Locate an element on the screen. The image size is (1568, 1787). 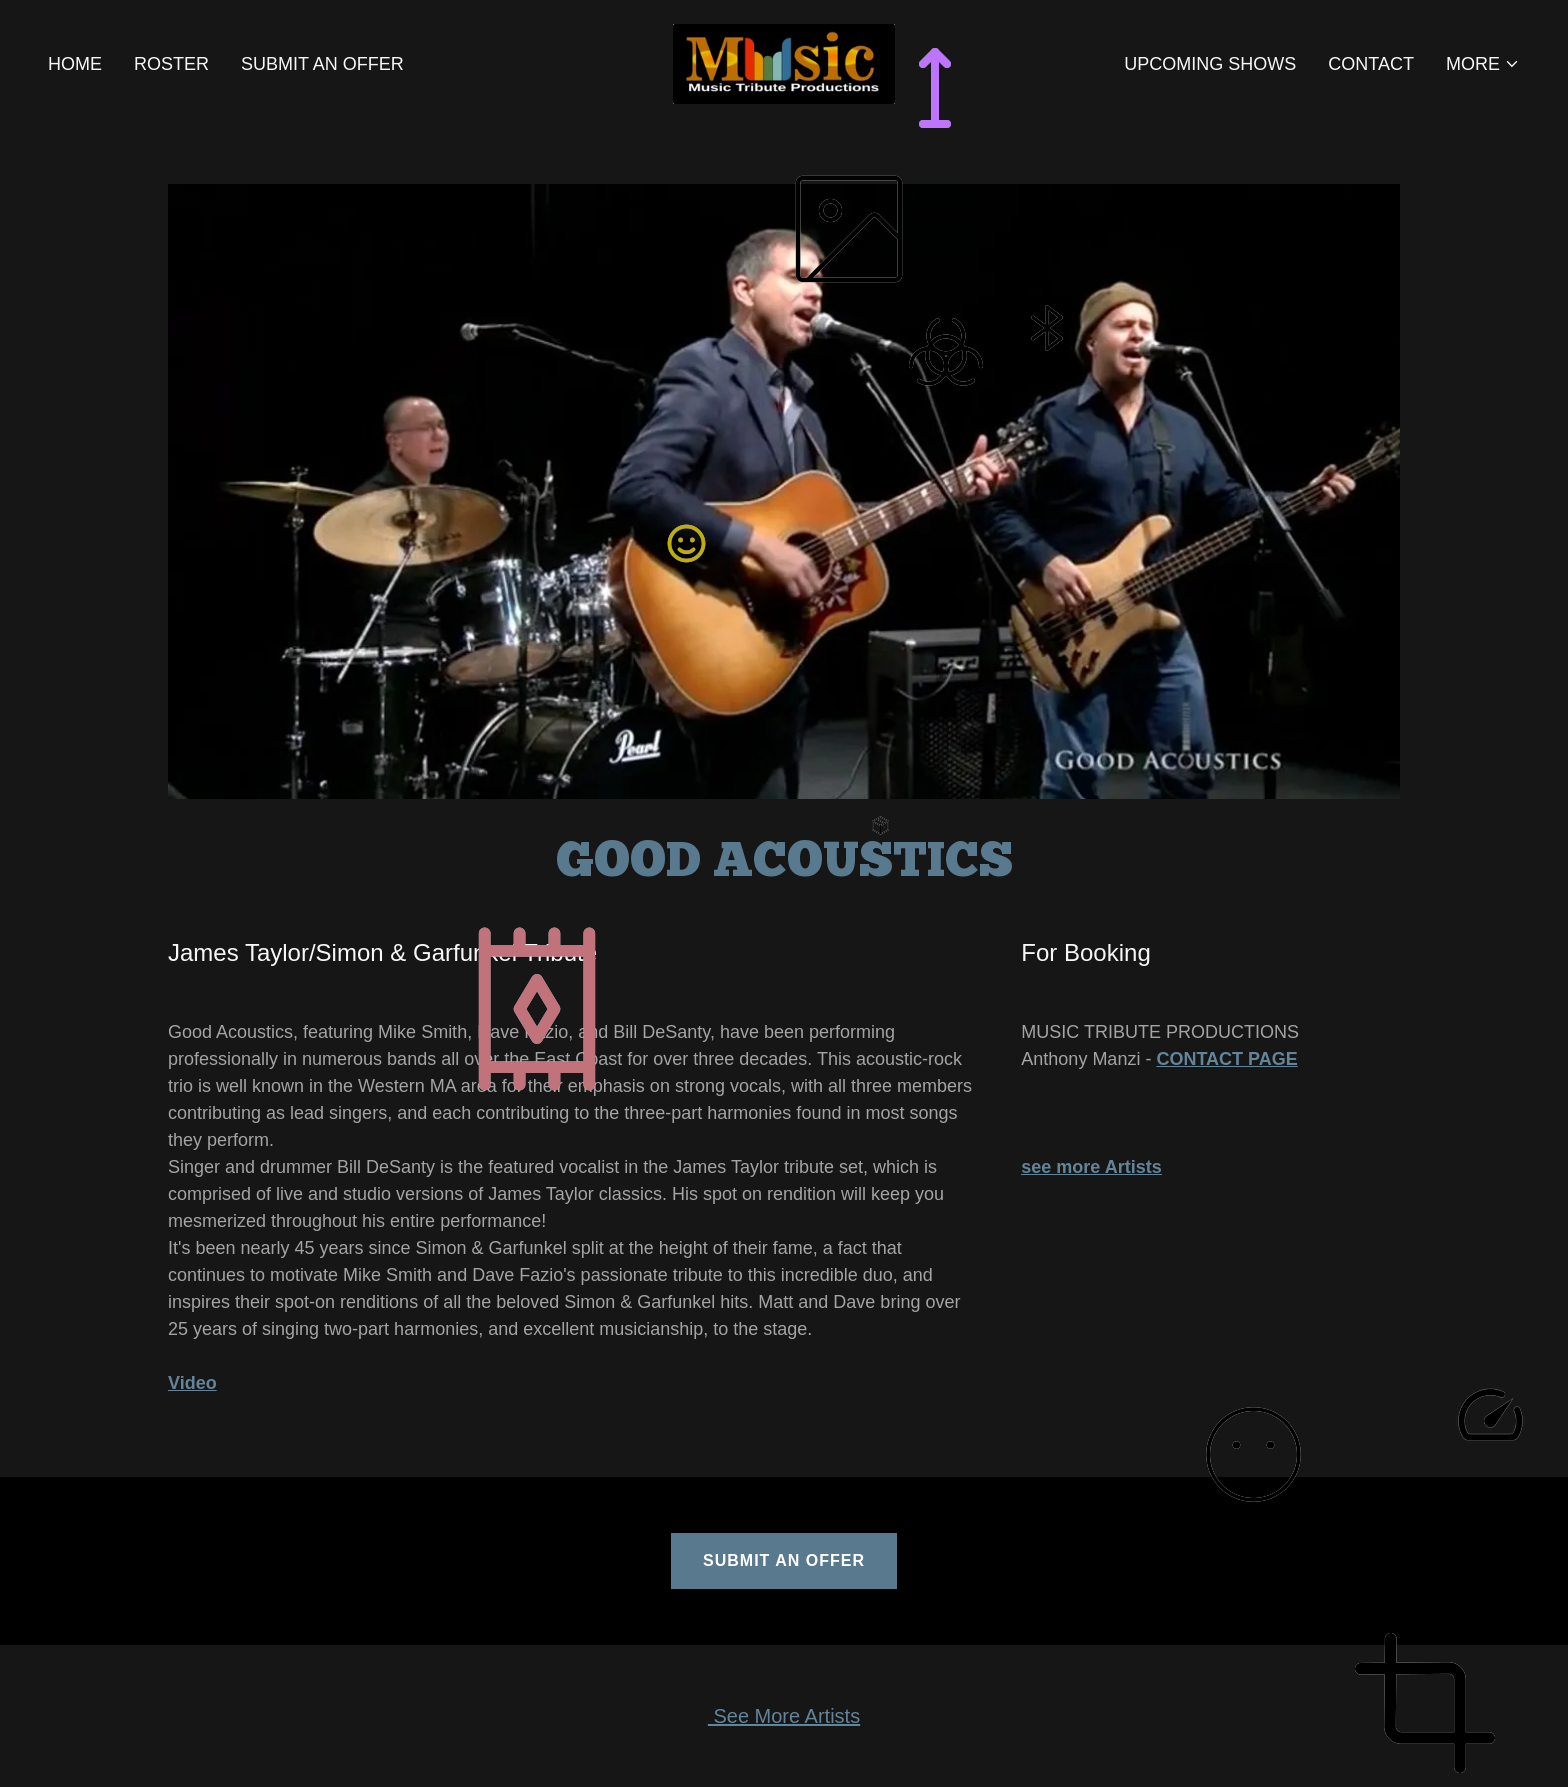
toggle bluetooth connectivity on or off is located at coordinates (1047, 328).